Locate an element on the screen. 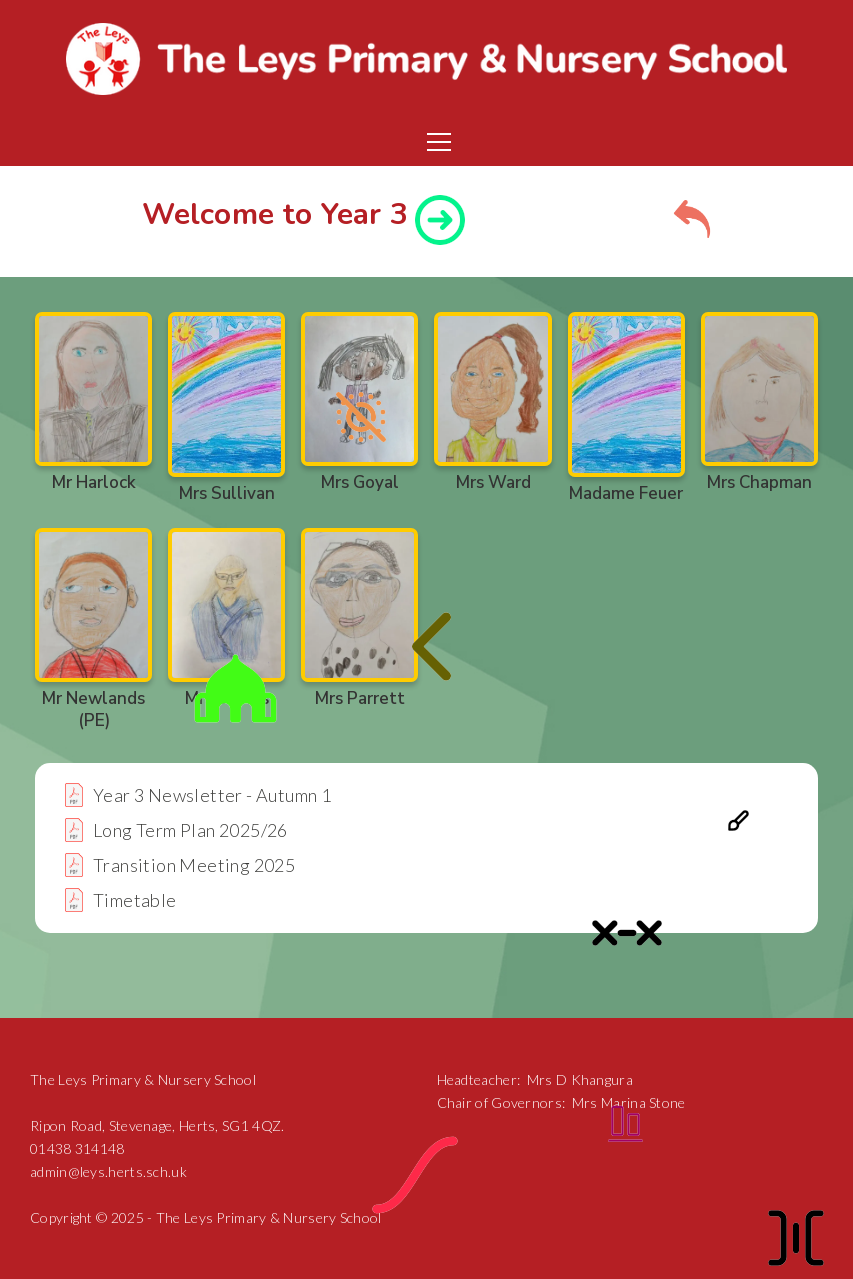 The image size is (853, 1279). proceed to the next step is located at coordinates (440, 220).